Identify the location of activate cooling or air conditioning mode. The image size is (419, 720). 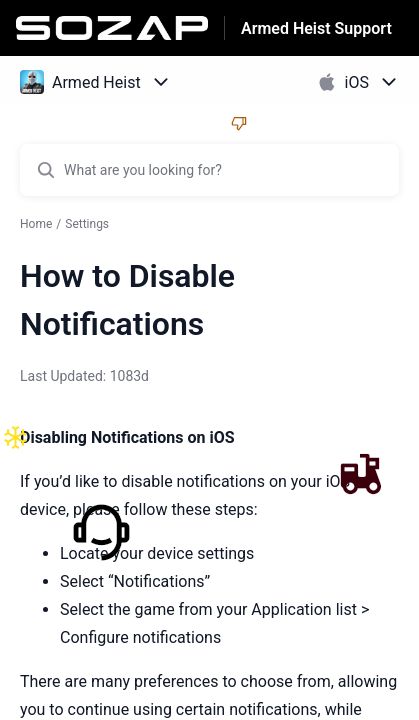
(15, 437).